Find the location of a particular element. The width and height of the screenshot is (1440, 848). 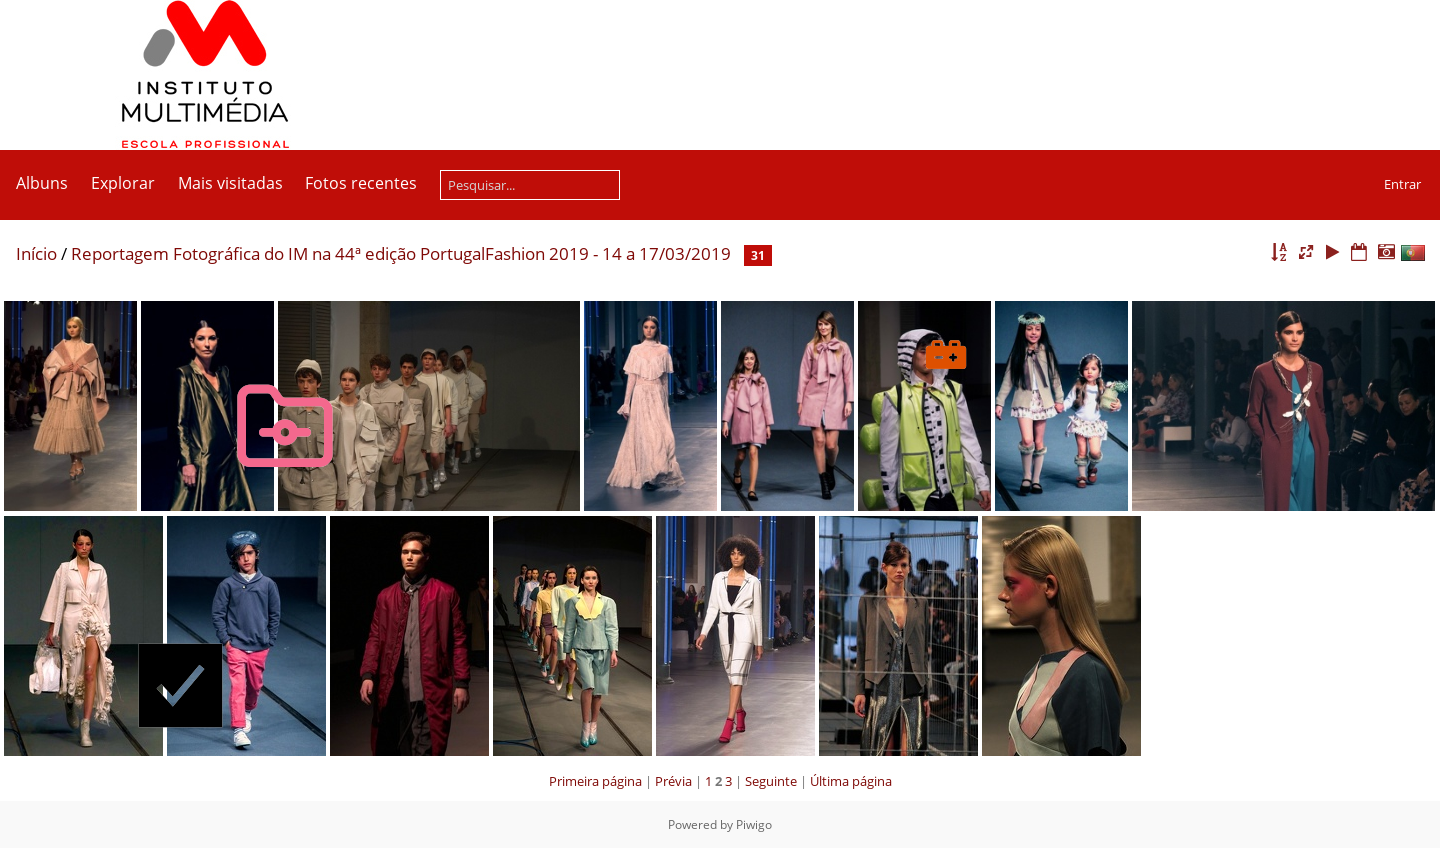

check vehicle battery status is located at coordinates (946, 356).